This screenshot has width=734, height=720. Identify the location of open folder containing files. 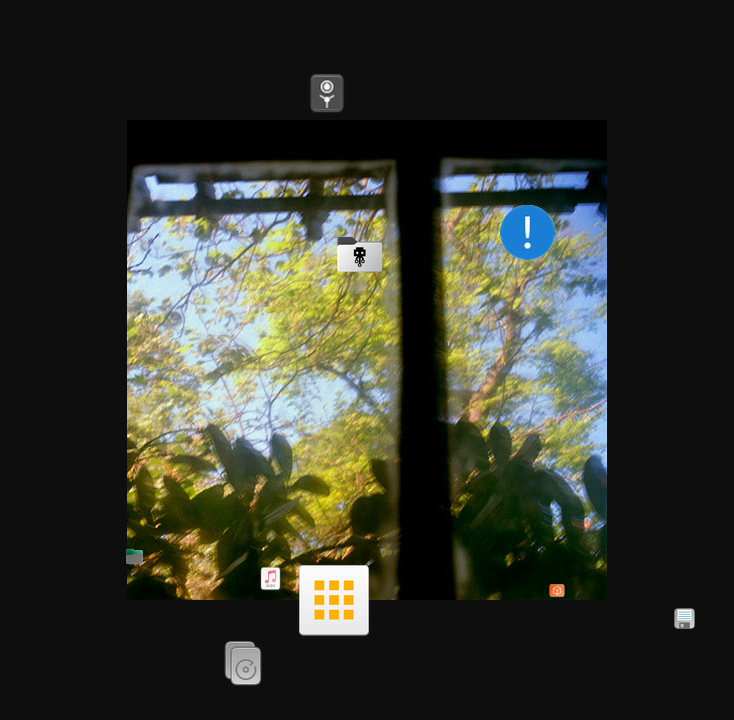
(134, 556).